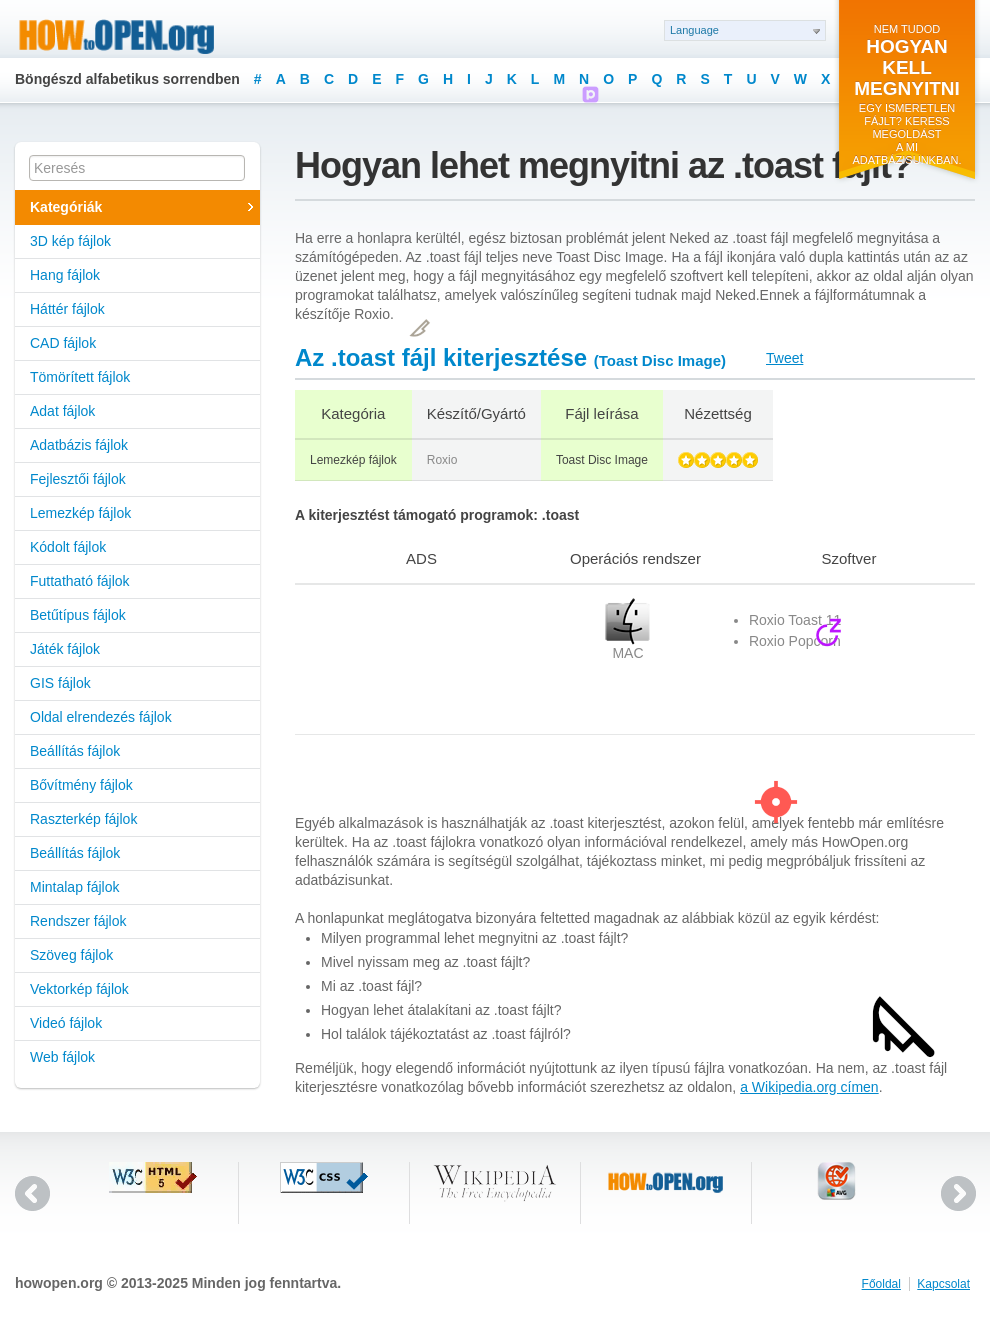 This screenshot has width=990, height=1334. Describe the element at coordinates (590, 94) in the screenshot. I see `open pixiv app` at that location.